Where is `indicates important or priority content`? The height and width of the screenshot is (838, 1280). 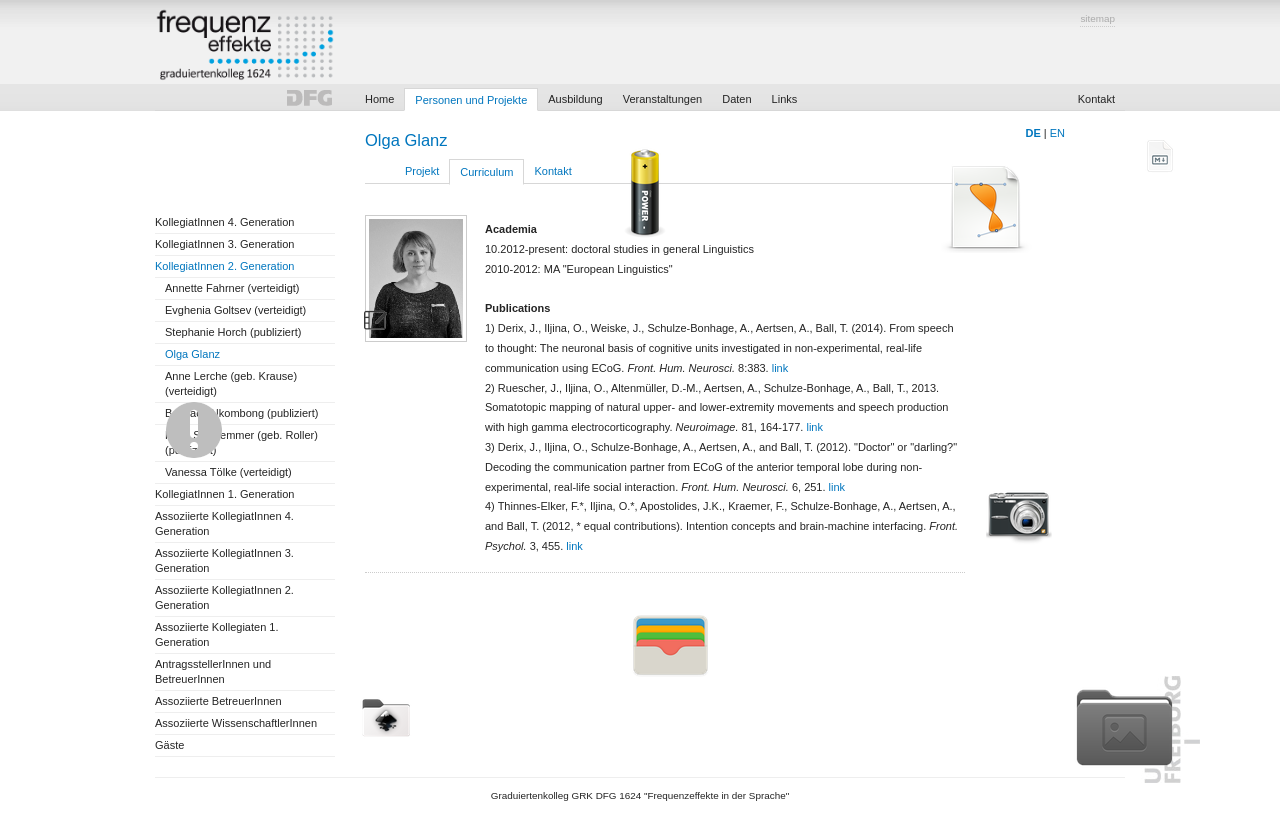
indicates important or priority content is located at coordinates (194, 430).